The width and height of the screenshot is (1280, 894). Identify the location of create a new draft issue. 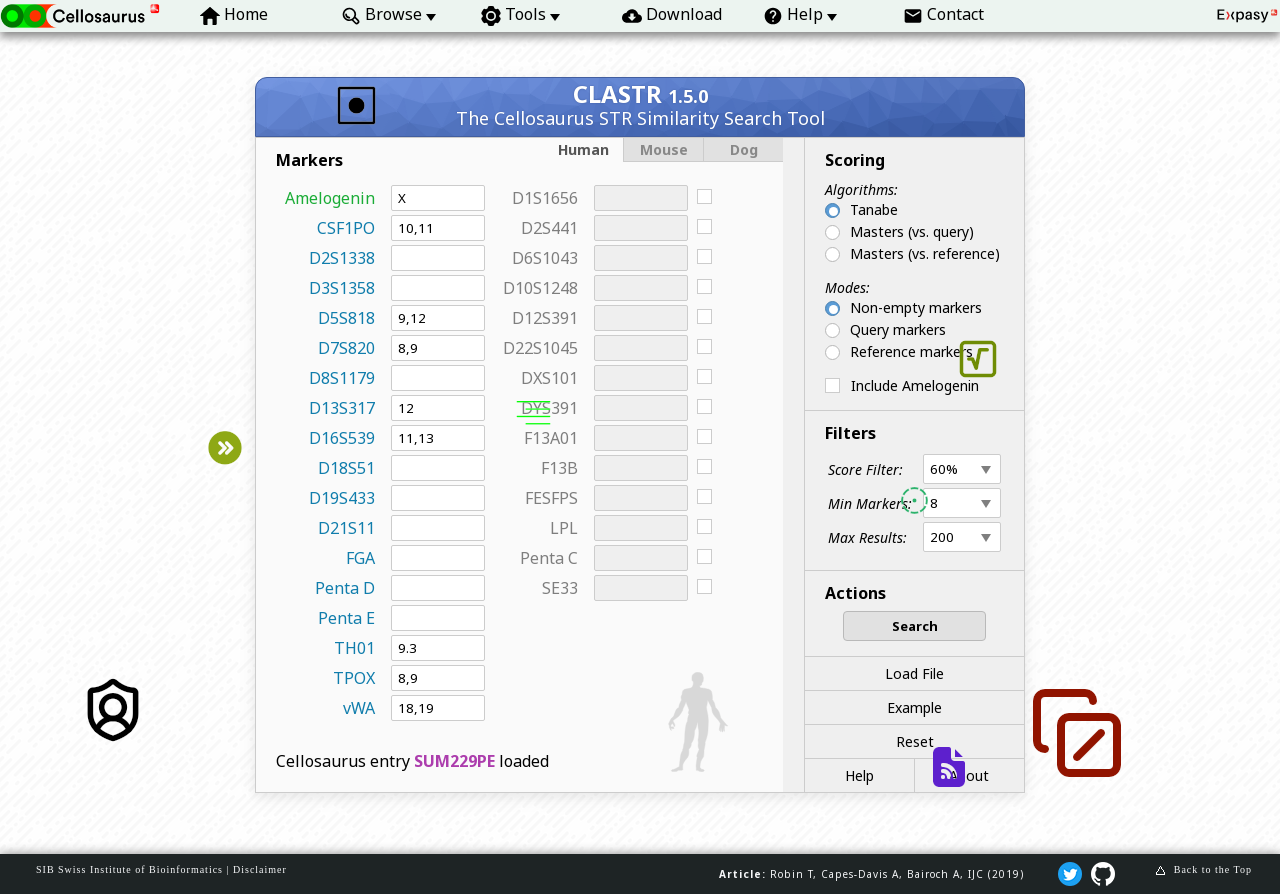
(915, 501).